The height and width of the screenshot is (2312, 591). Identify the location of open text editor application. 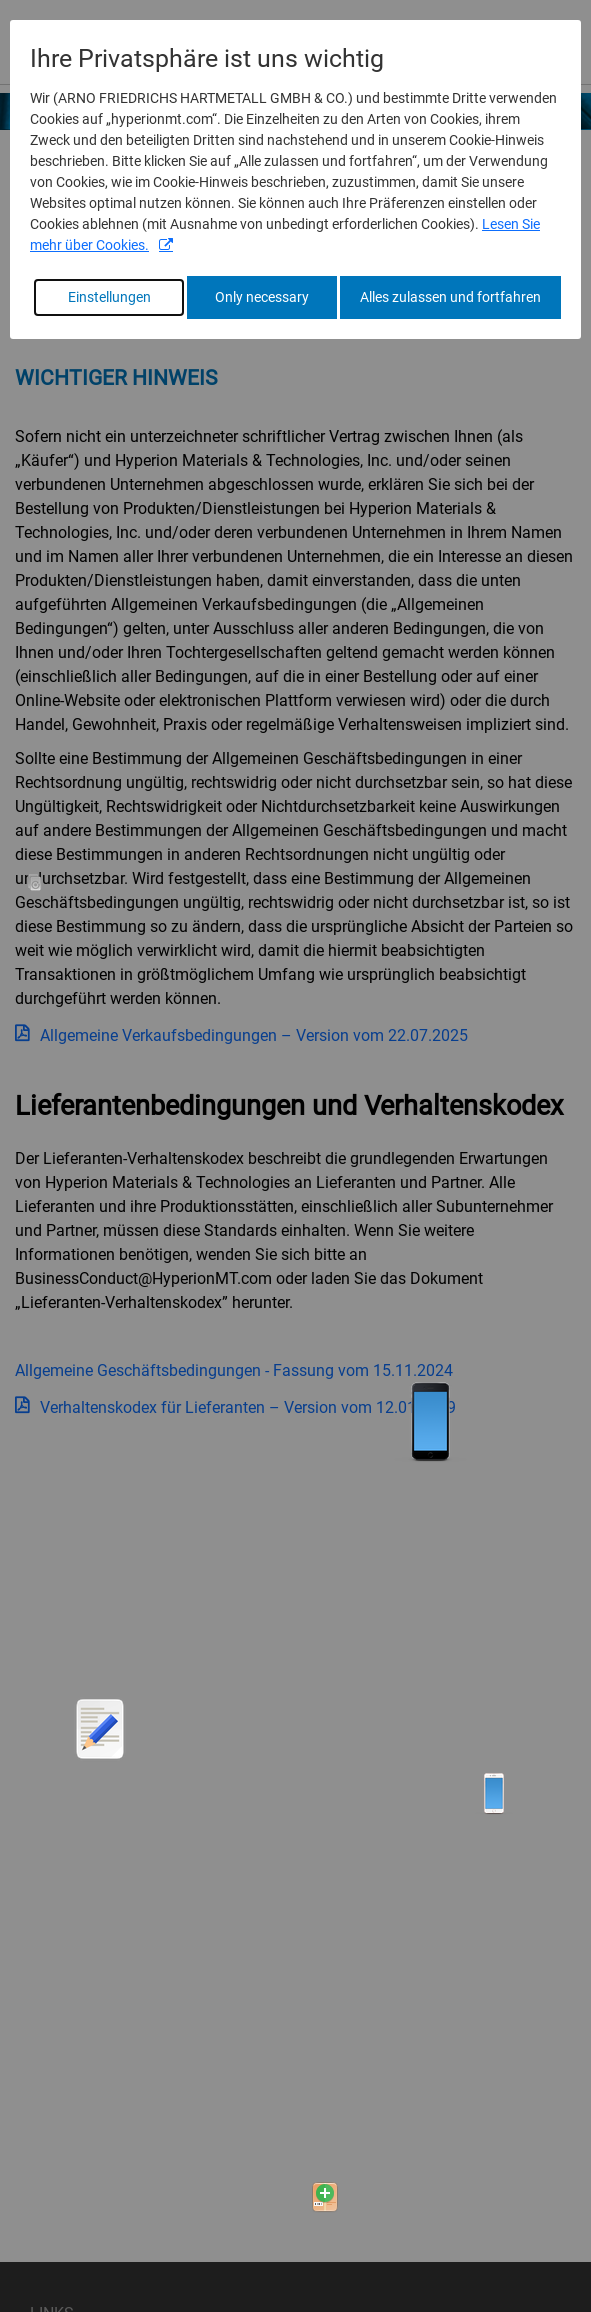
(100, 1729).